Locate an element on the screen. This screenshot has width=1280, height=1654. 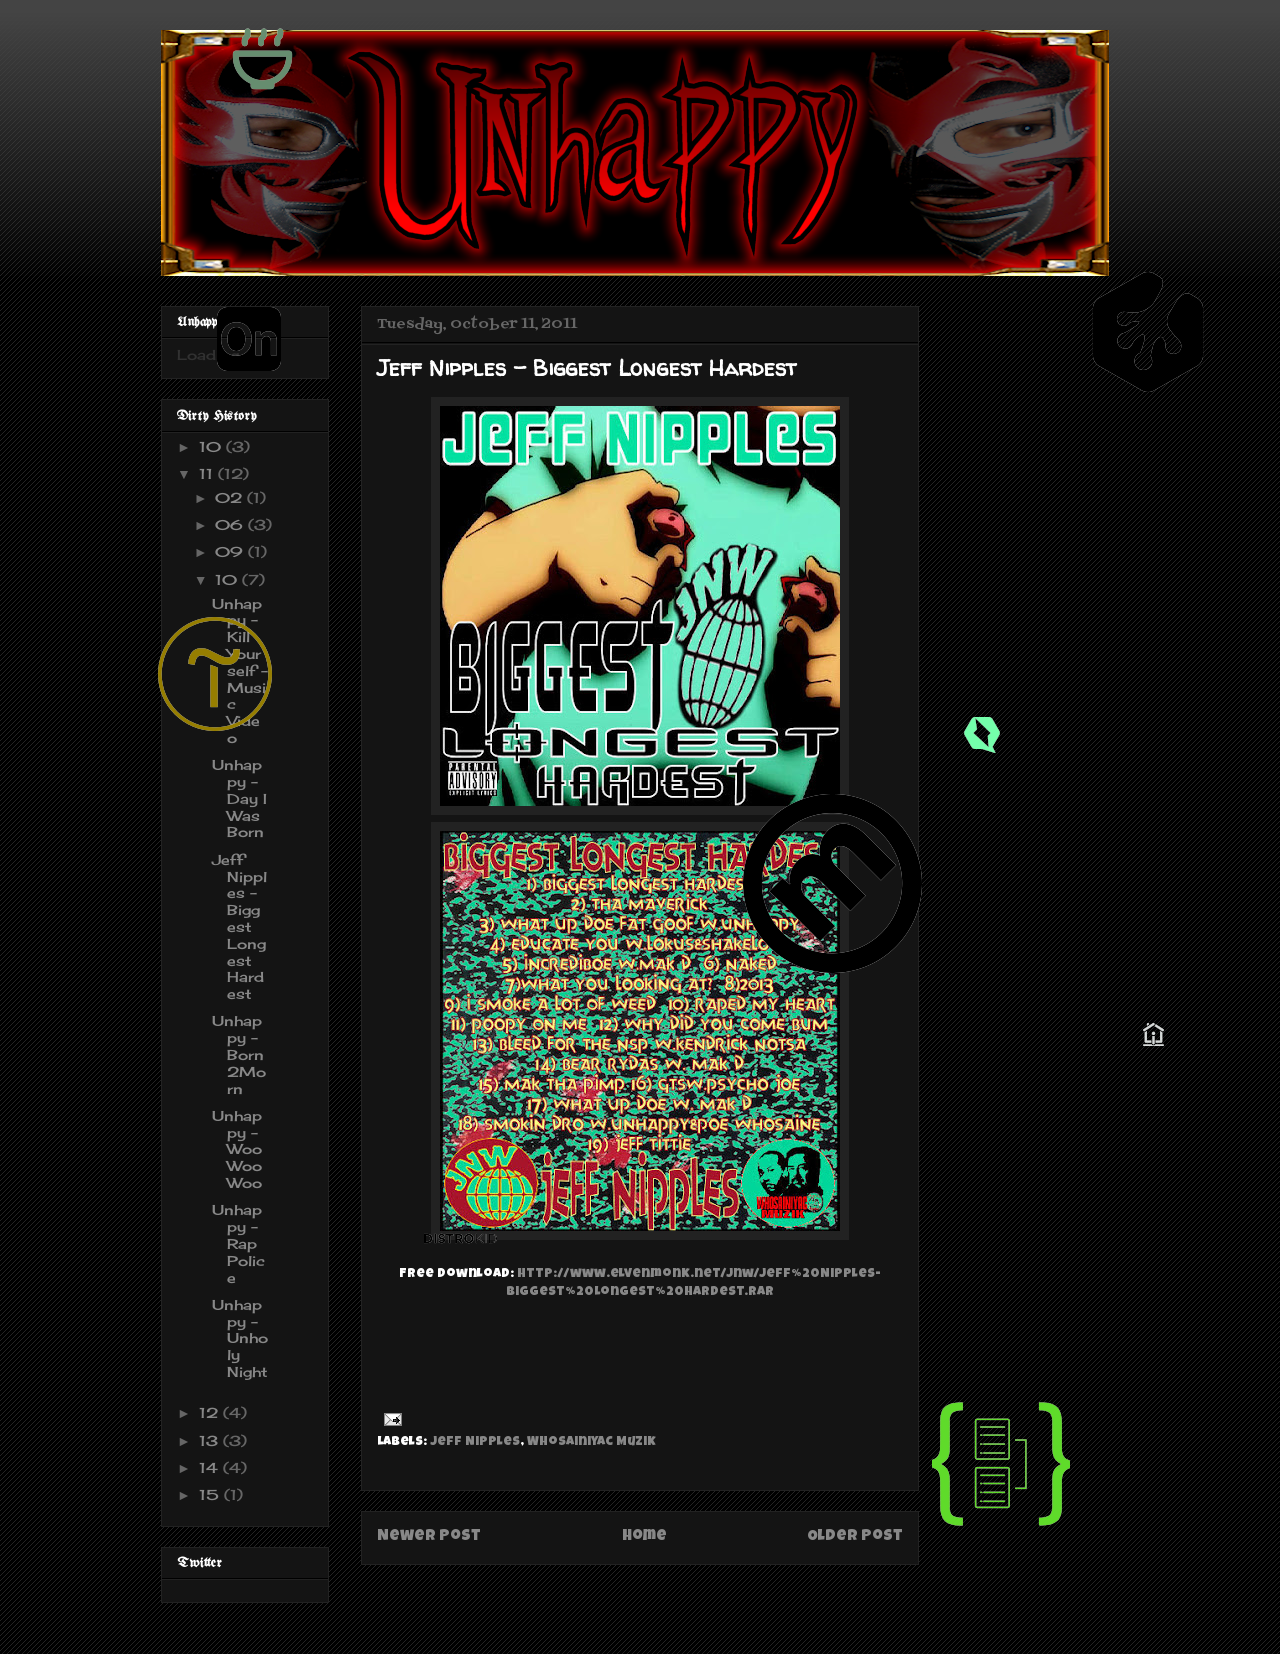
visit metacritic website is located at coordinates (832, 883).